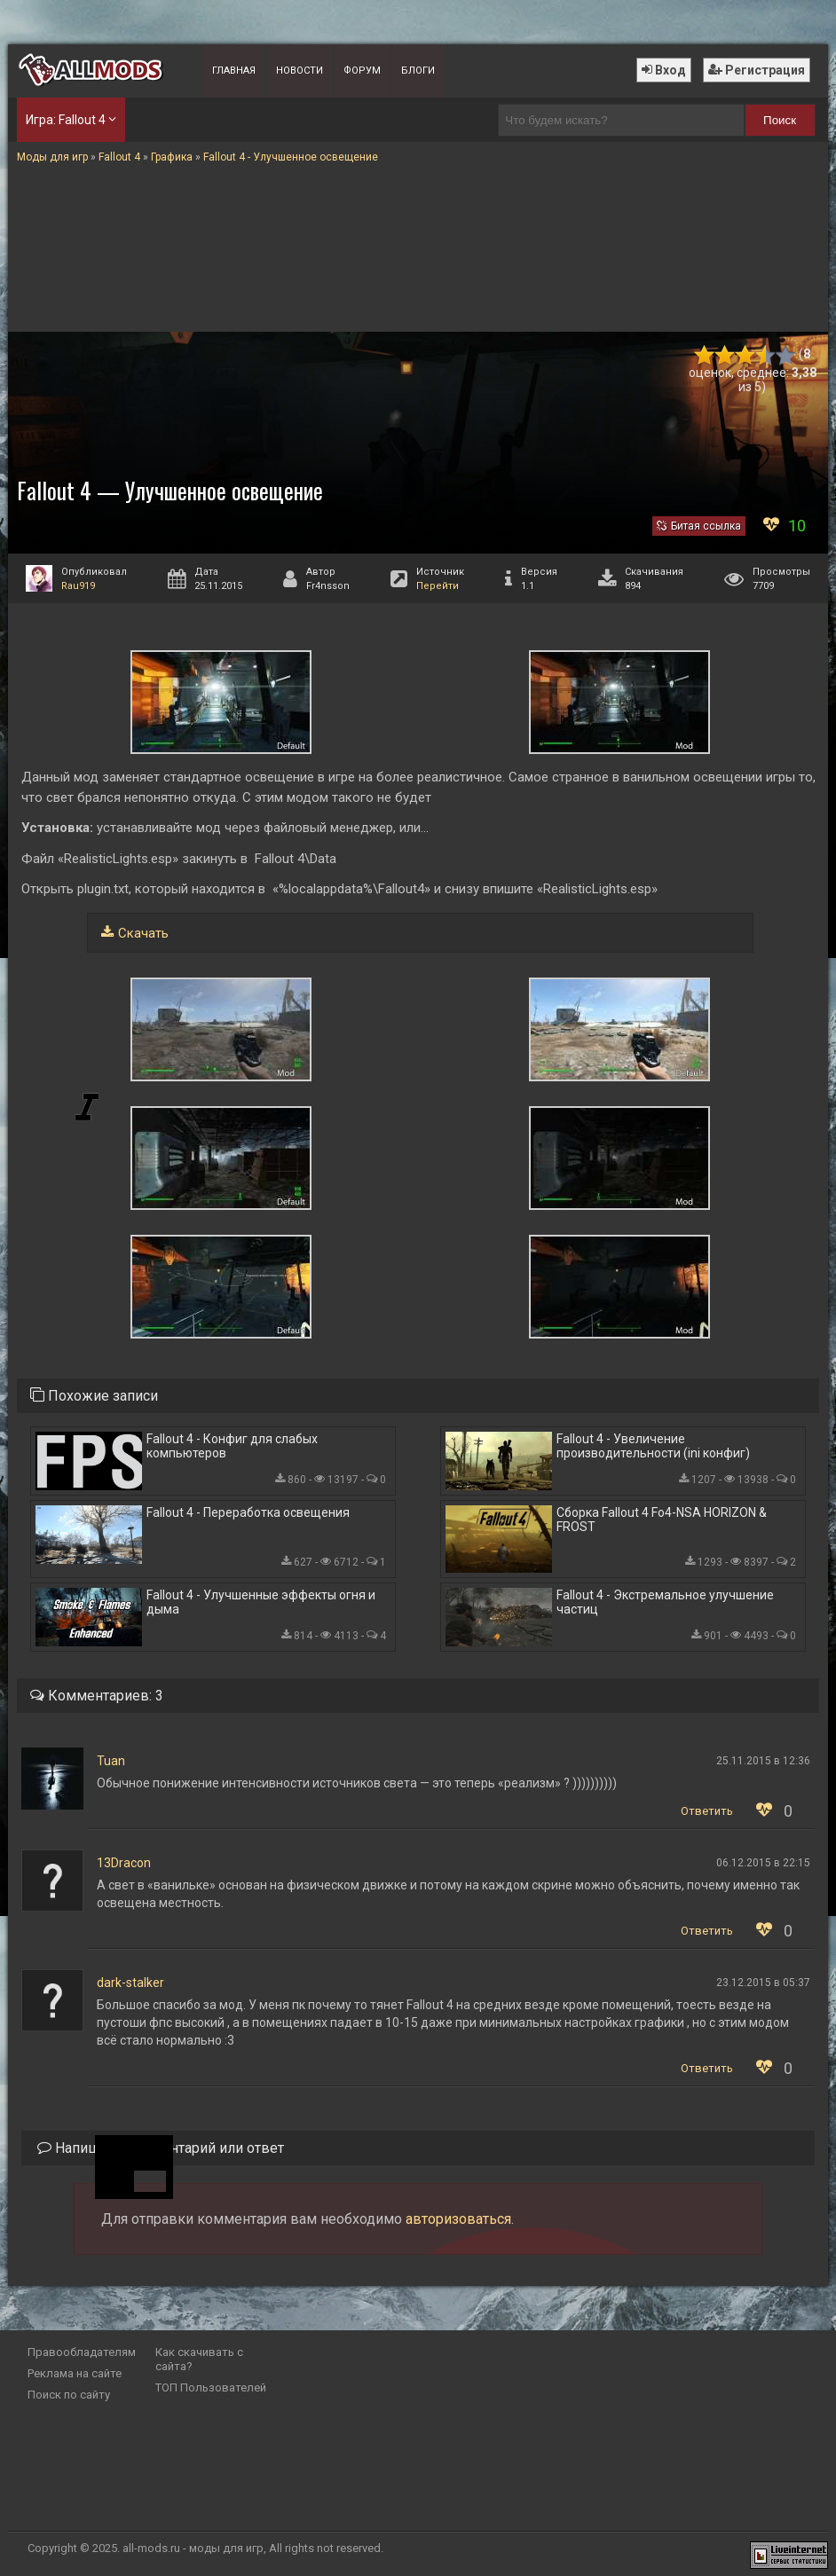 This screenshot has width=836, height=2576. I want to click on apply italic formatting to selected text, so click(87, 1109).